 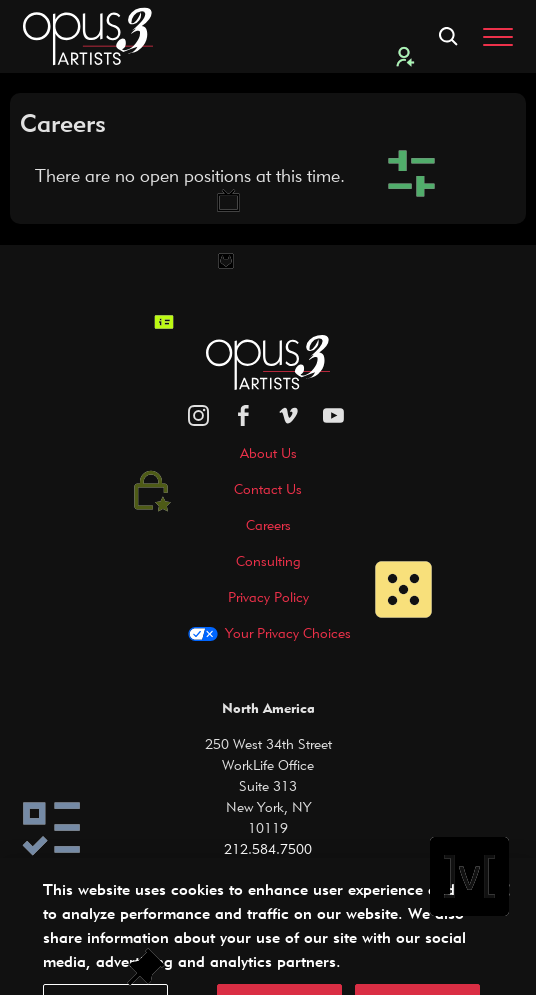 I want to click on view contact or business card details, so click(x=164, y=322).